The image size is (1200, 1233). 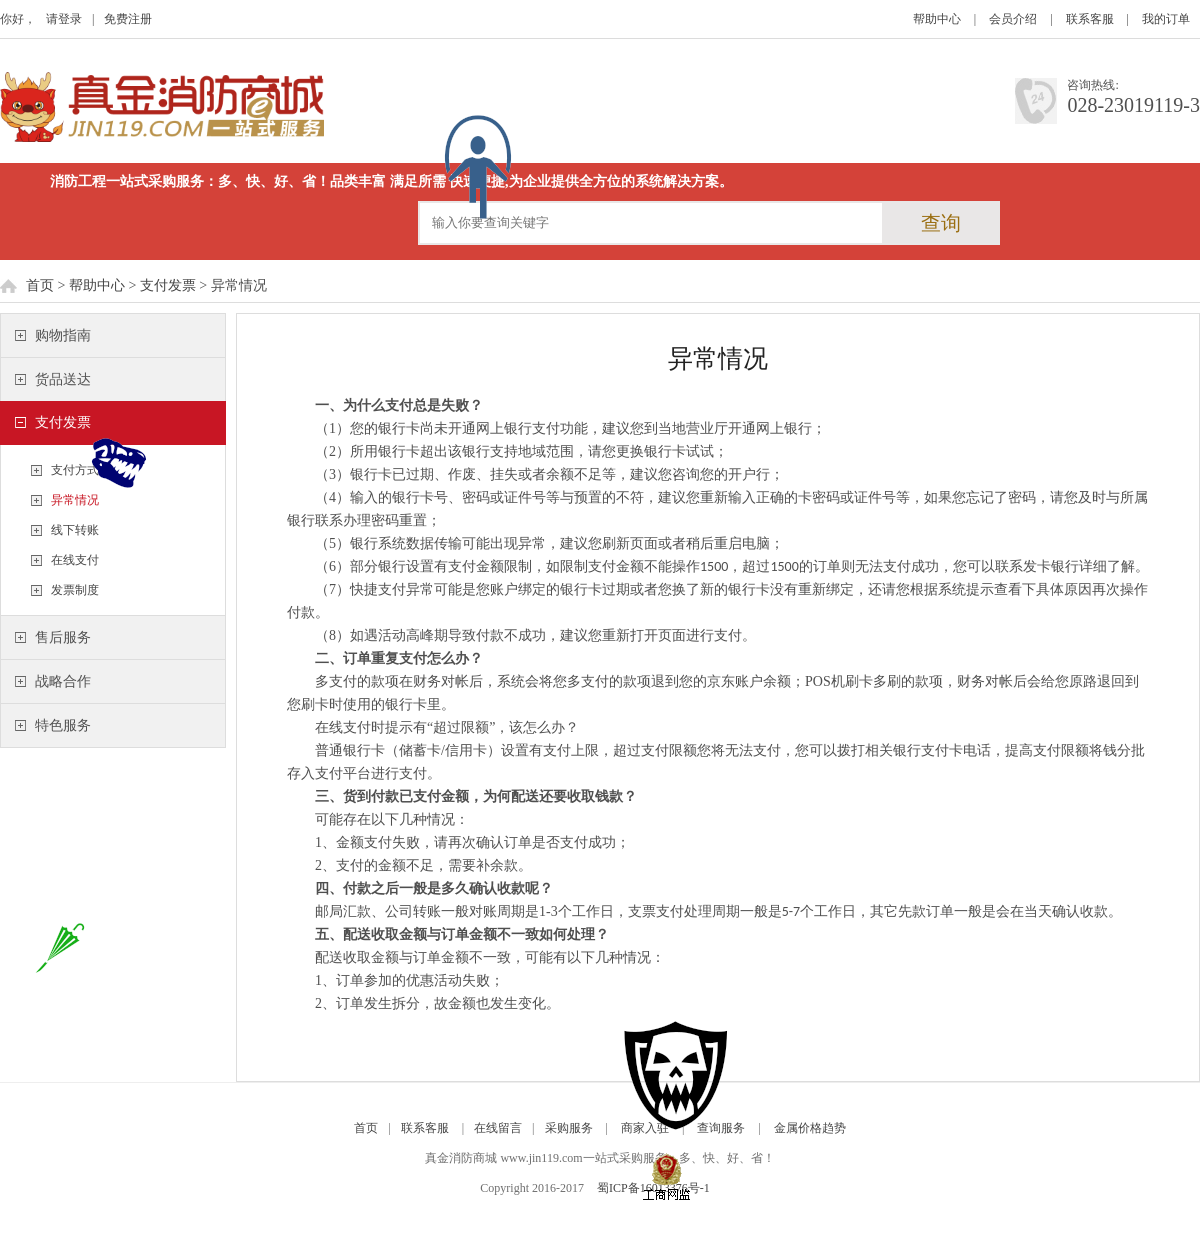 What do you see at coordinates (119, 463) in the screenshot?
I see `access dinosaur or paleontology content` at bounding box center [119, 463].